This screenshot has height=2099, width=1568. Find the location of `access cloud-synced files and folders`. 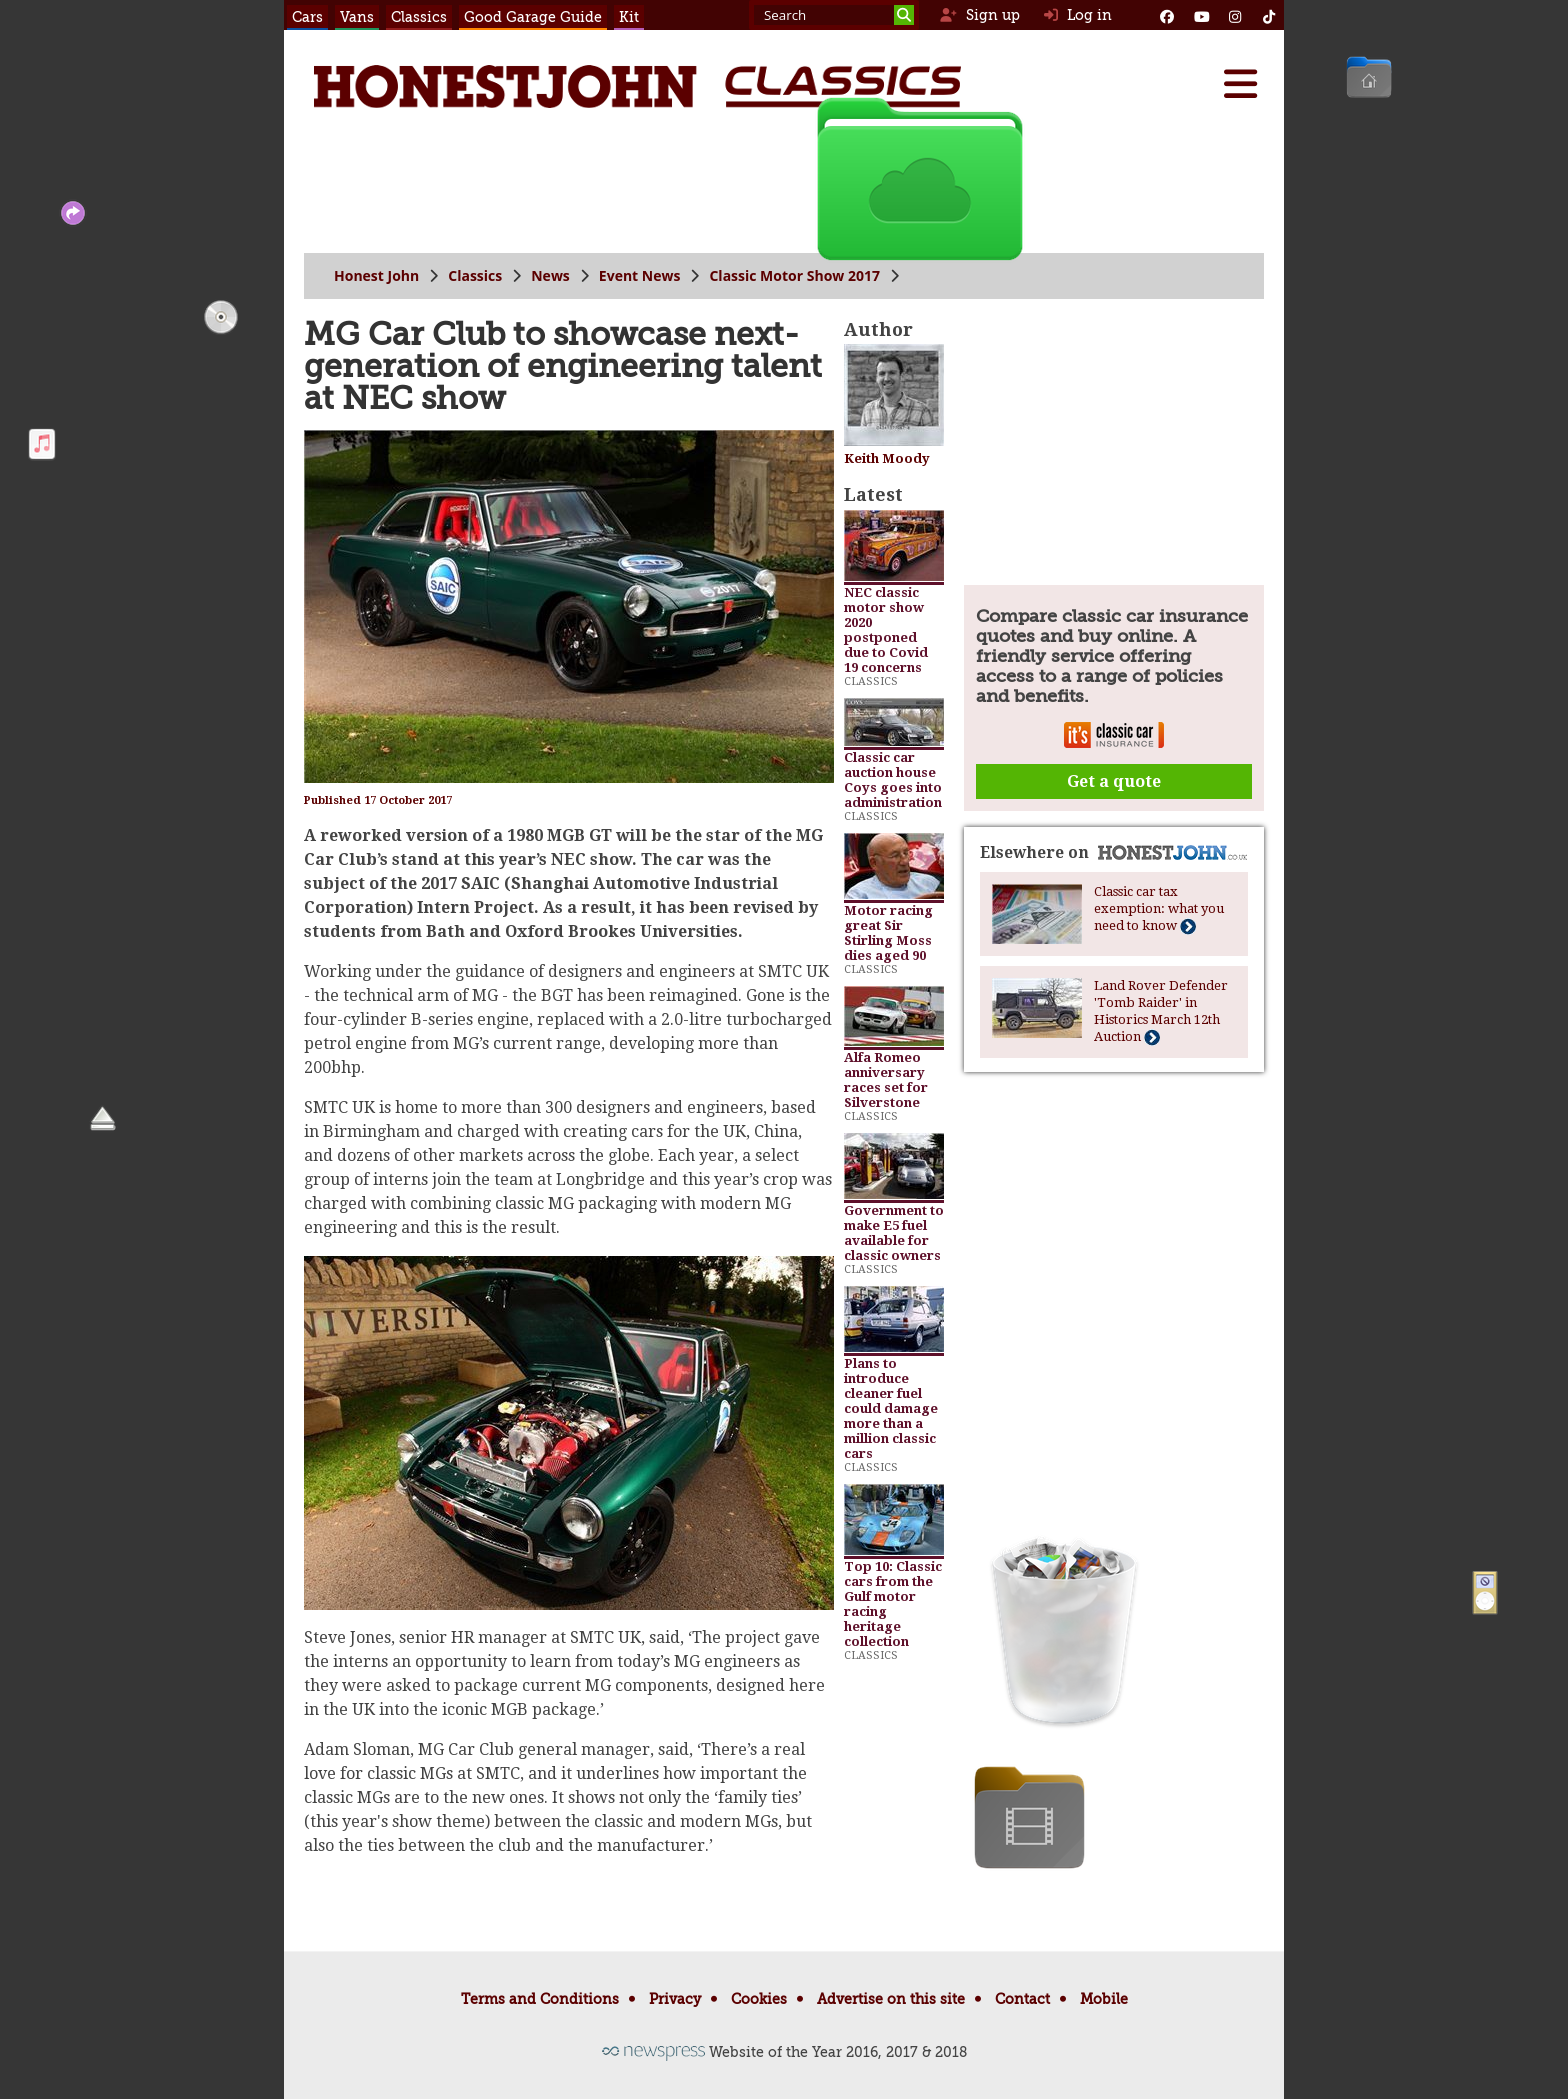

access cloud-synced files and folders is located at coordinates (920, 179).